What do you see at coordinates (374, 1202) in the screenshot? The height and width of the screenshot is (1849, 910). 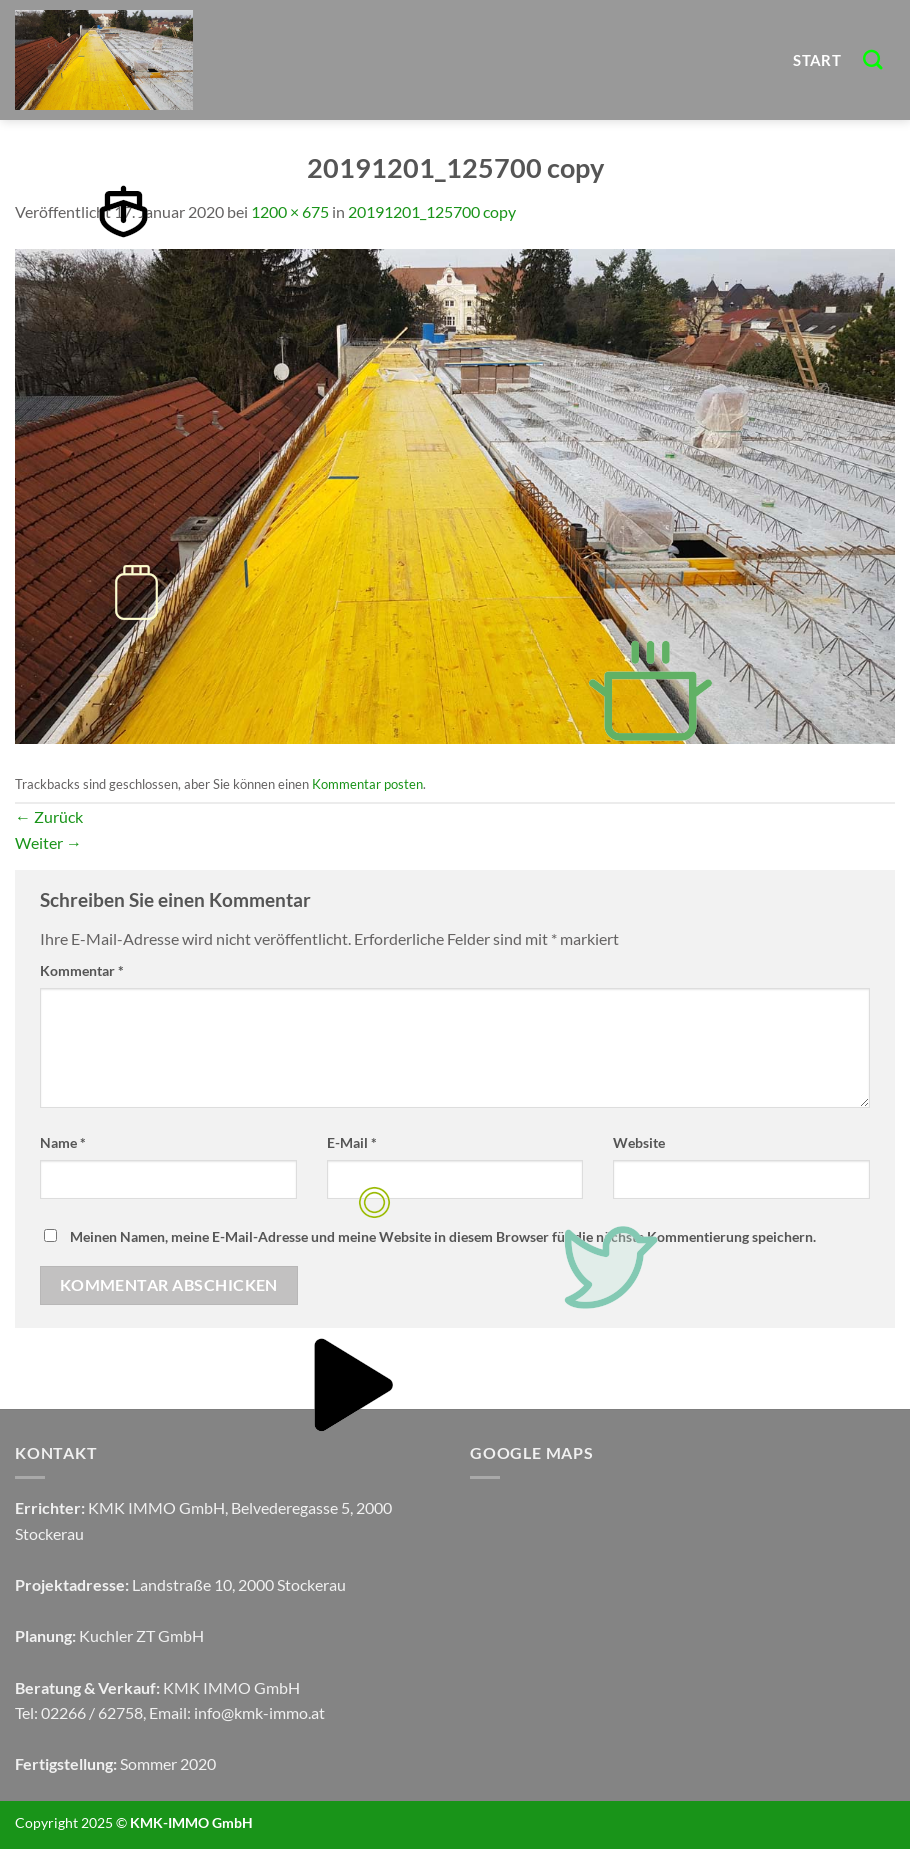 I see `start recording audio or video` at bounding box center [374, 1202].